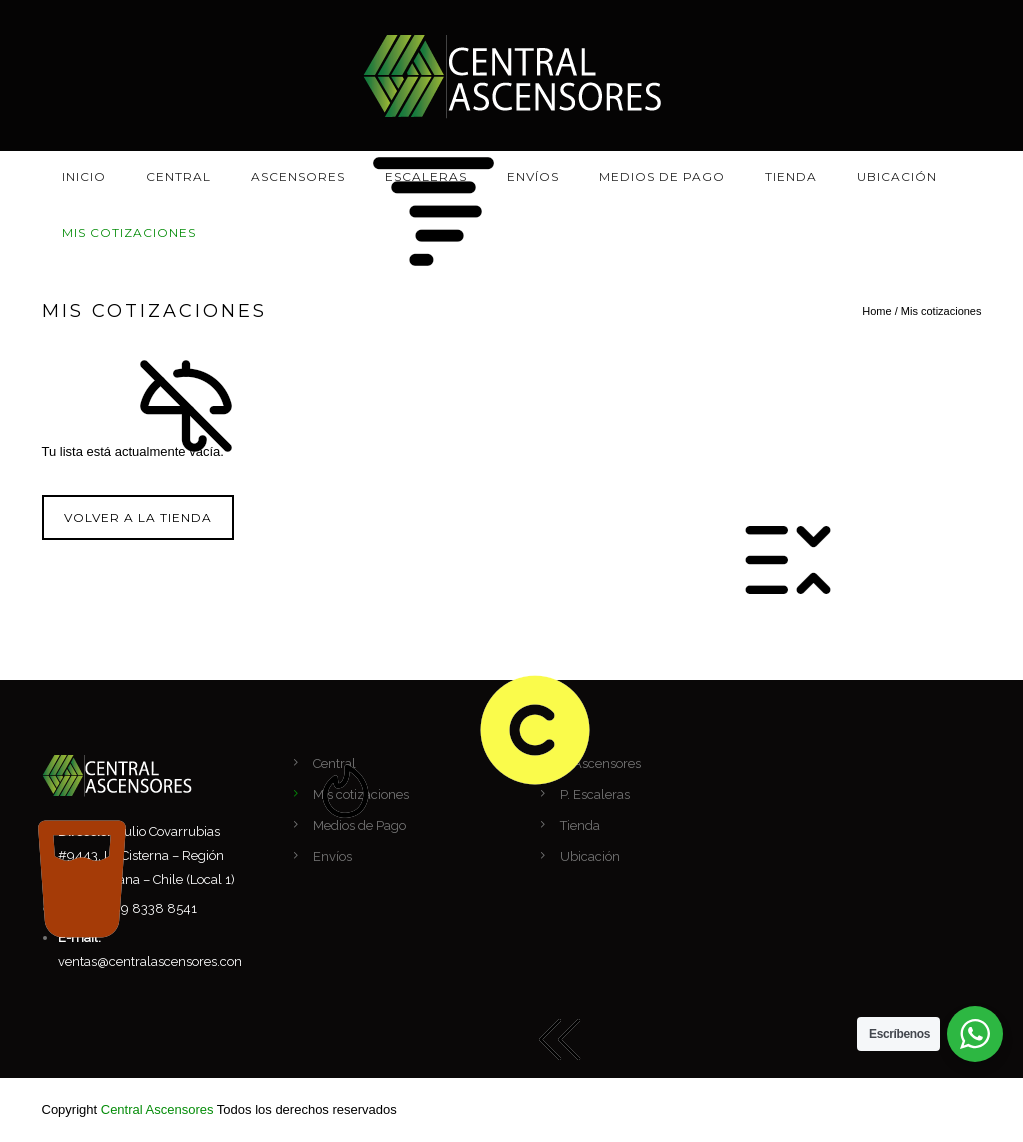 This screenshot has width=1023, height=1142. I want to click on go back to the beginning, so click(561, 1039).